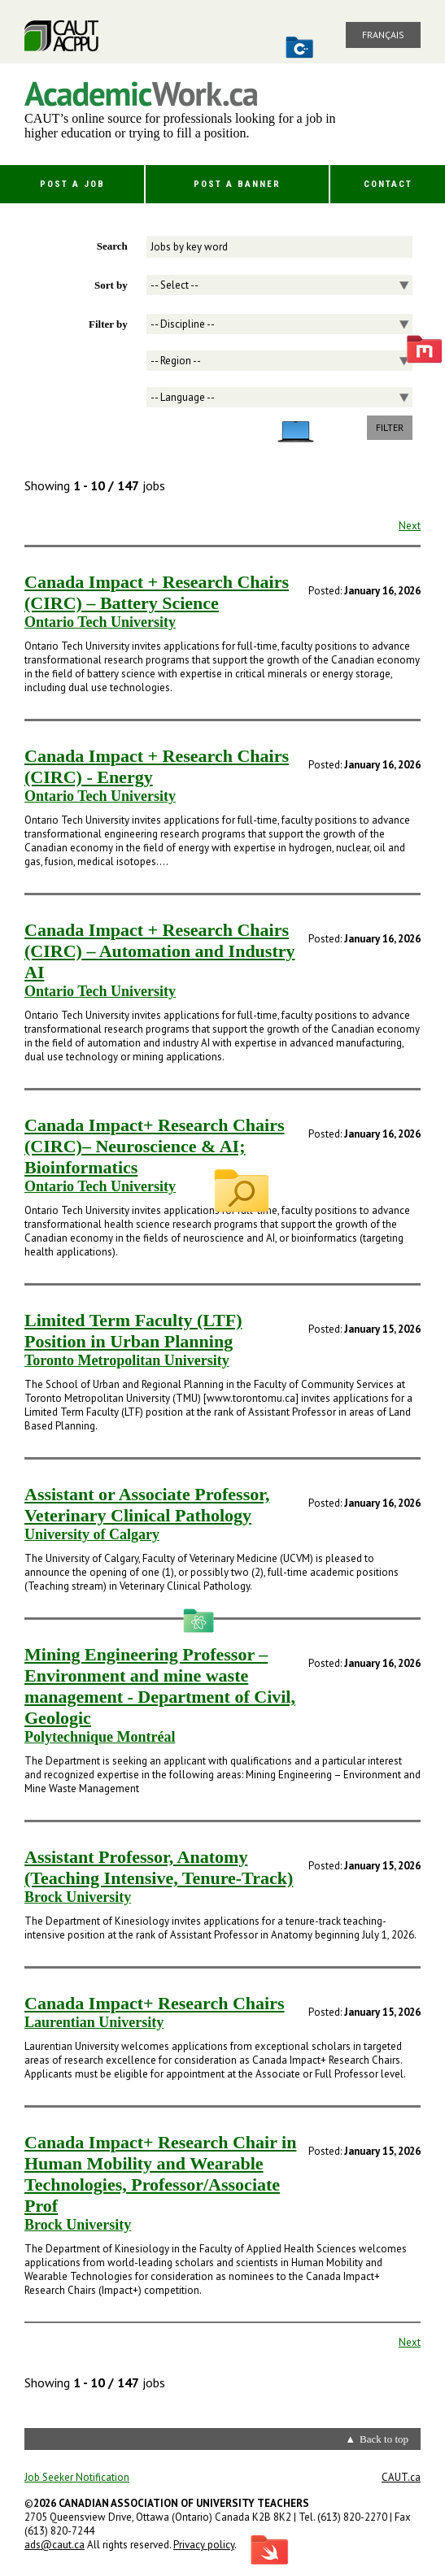 The width and height of the screenshot is (445, 2576). Describe the element at coordinates (299, 48) in the screenshot. I see `open folder containing C++ project files` at that location.